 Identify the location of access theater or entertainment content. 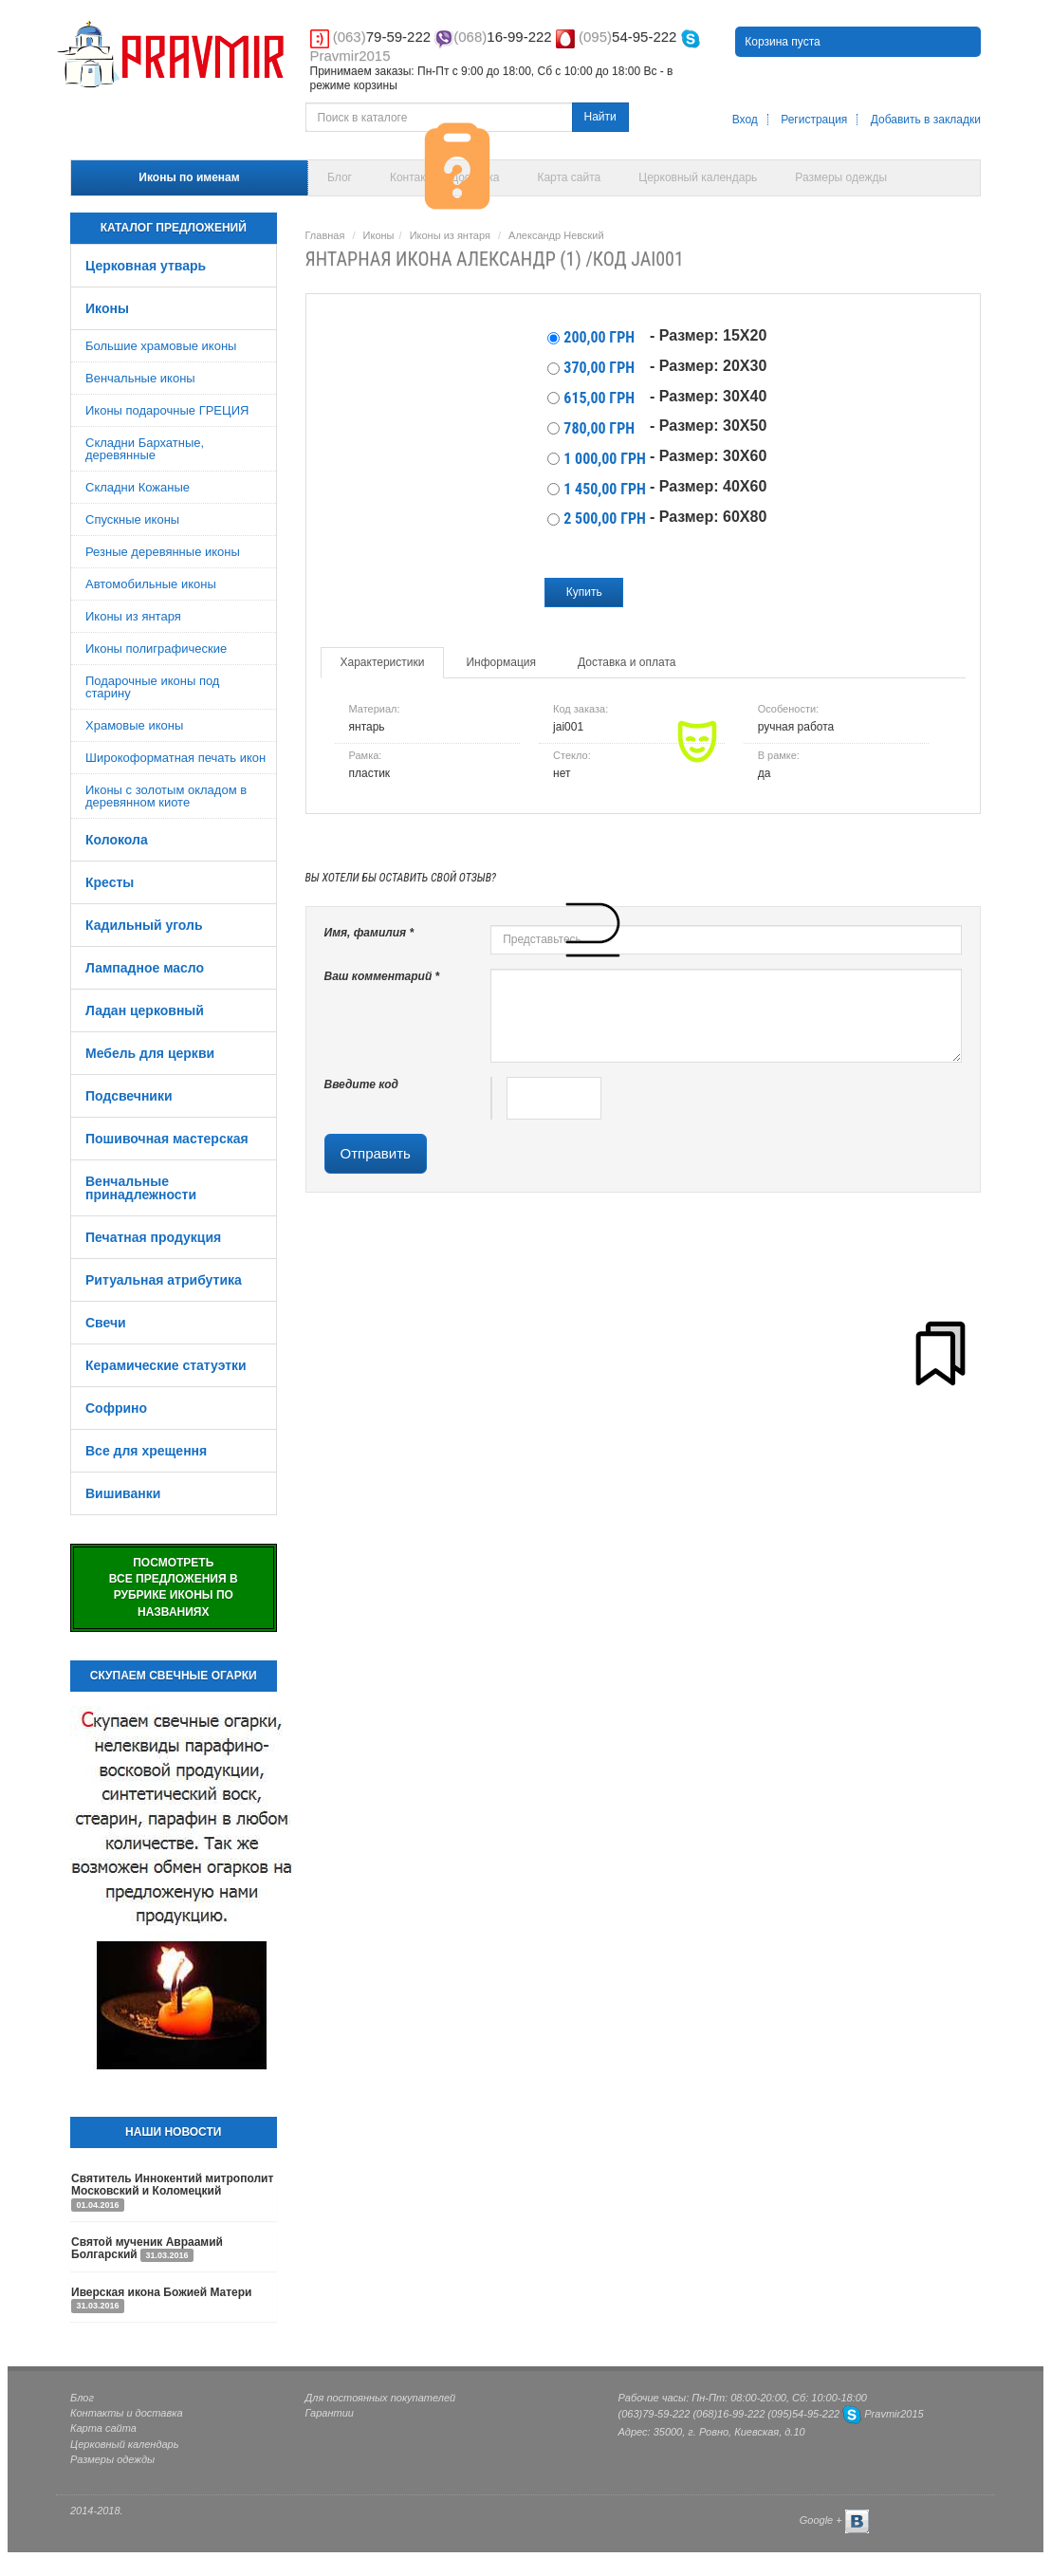
(697, 740).